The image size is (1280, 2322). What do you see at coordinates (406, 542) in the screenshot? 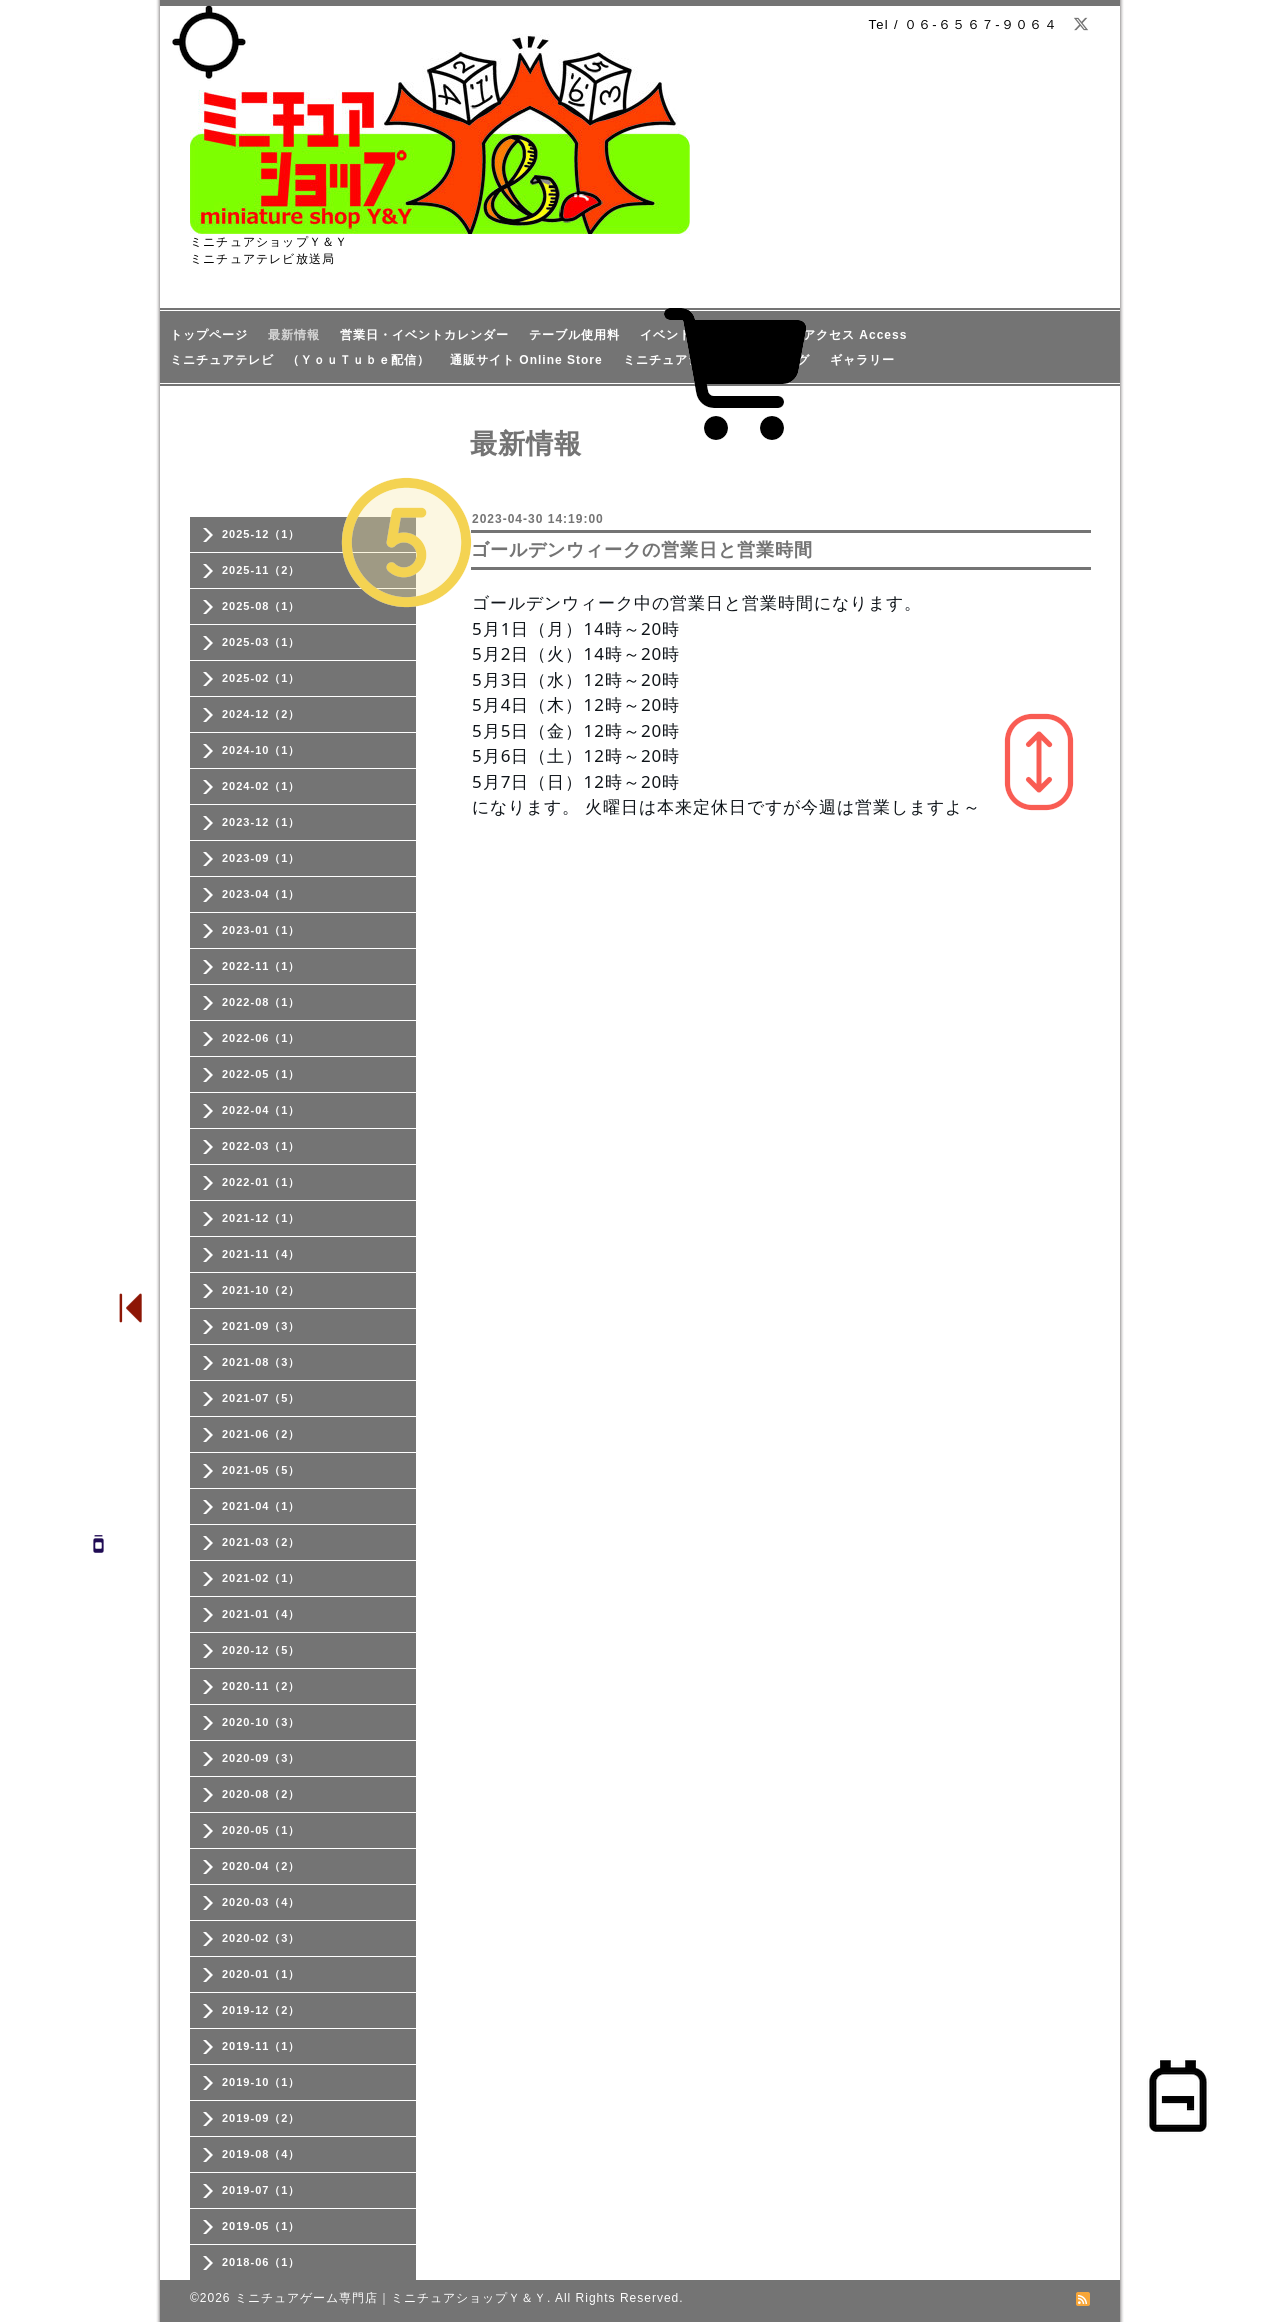
I see `indicates step five in a multi-step process` at bounding box center [406, 542].